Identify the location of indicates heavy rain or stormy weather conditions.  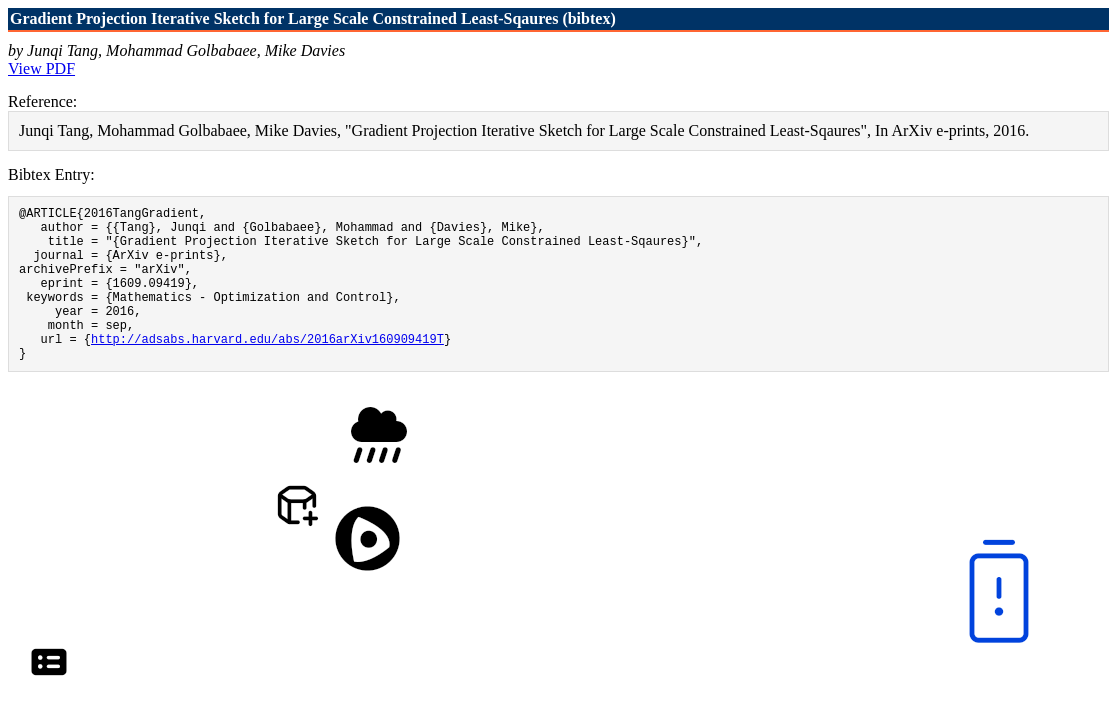
(379, 435).